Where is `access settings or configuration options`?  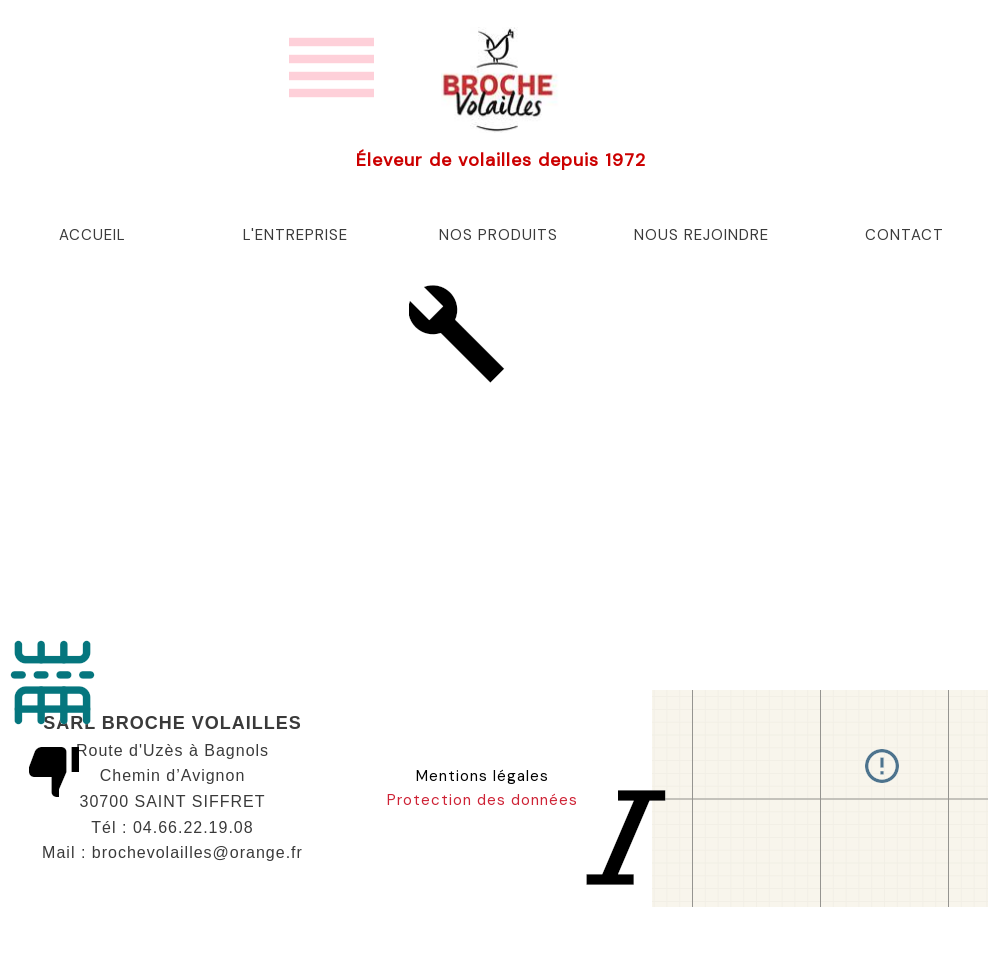 access settings or configuration options is located at coordinates (458, 334).